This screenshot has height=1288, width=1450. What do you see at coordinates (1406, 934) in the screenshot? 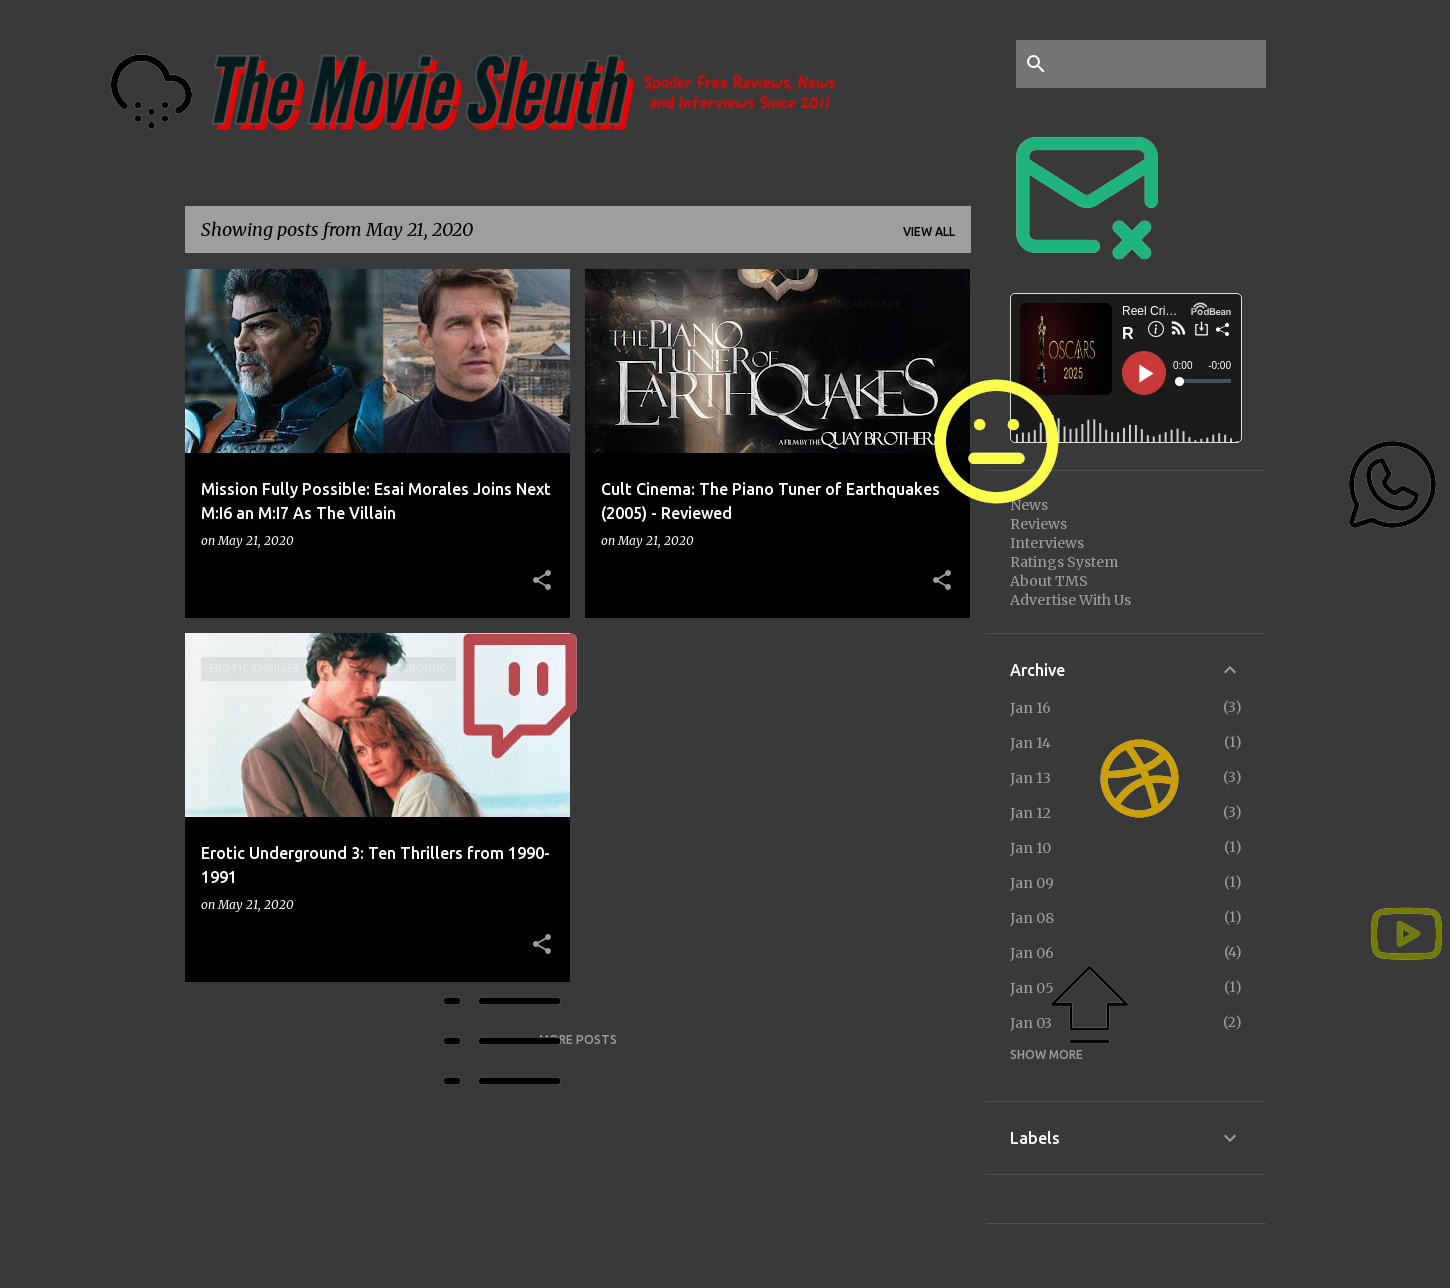
I see `open YouTube app` at bounding box center [1406, 934].